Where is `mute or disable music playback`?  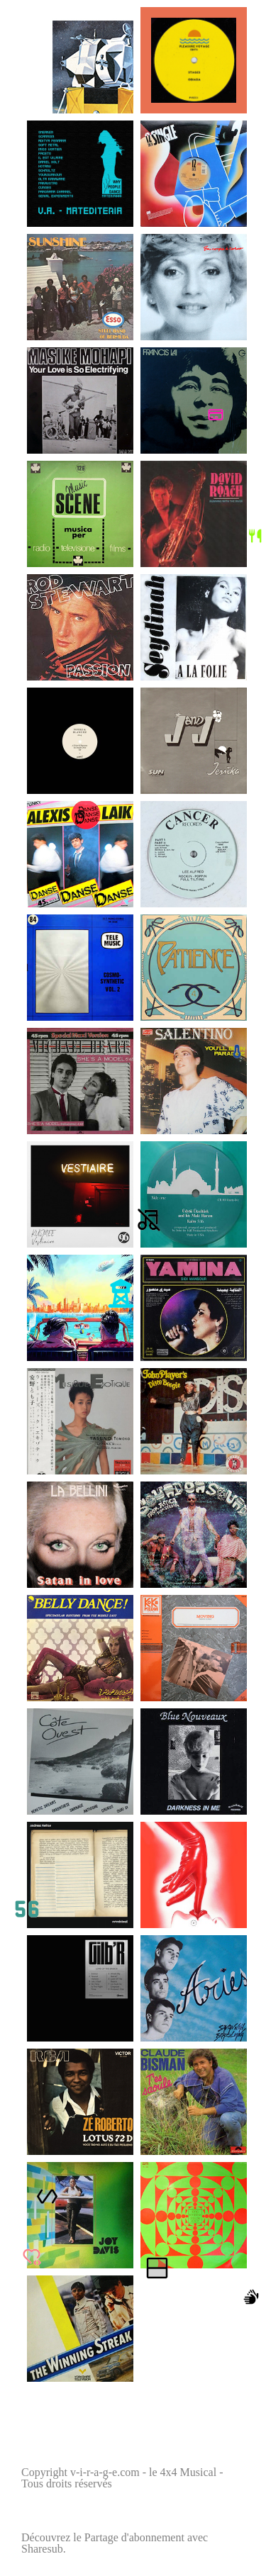
mute or disable music playback is located at coordinates (149, 1220).